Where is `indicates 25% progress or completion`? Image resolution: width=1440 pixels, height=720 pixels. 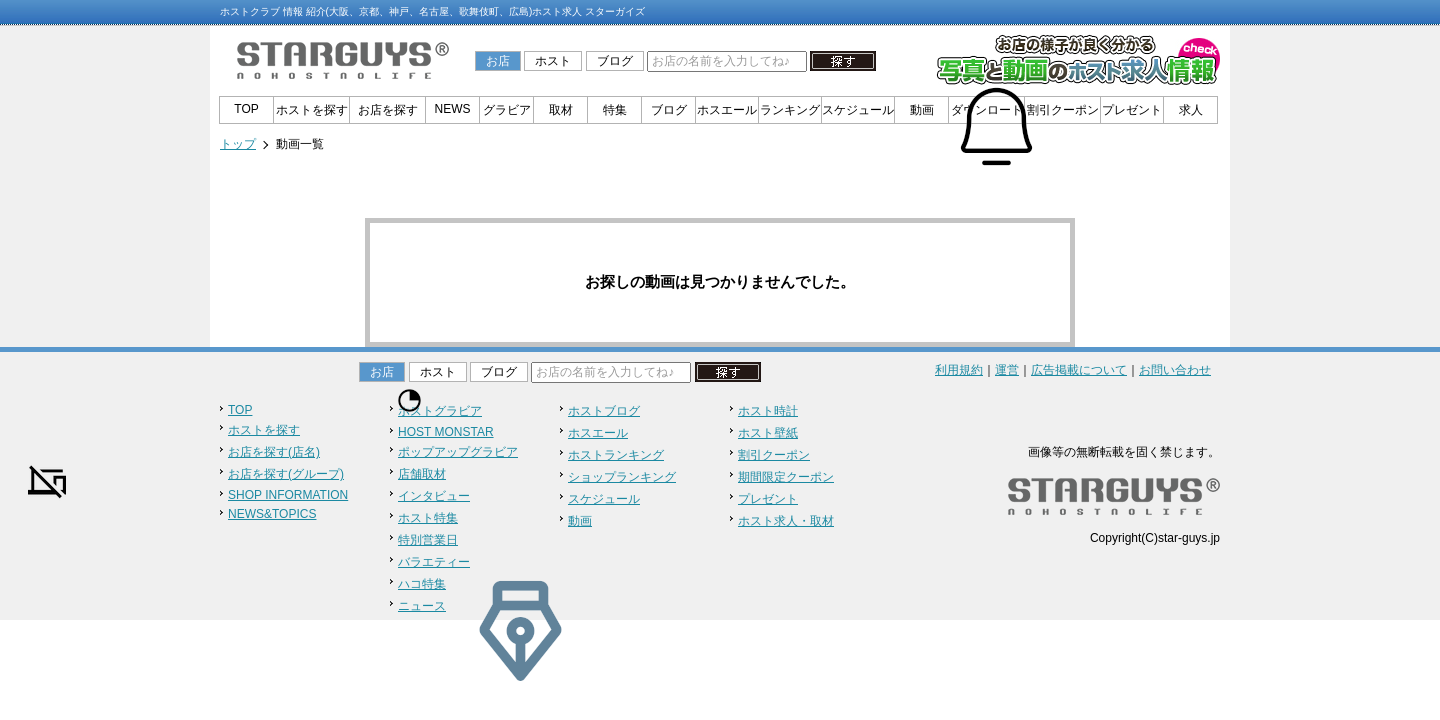
indicates 25% progress or completion is located at coordinates (409, 400).